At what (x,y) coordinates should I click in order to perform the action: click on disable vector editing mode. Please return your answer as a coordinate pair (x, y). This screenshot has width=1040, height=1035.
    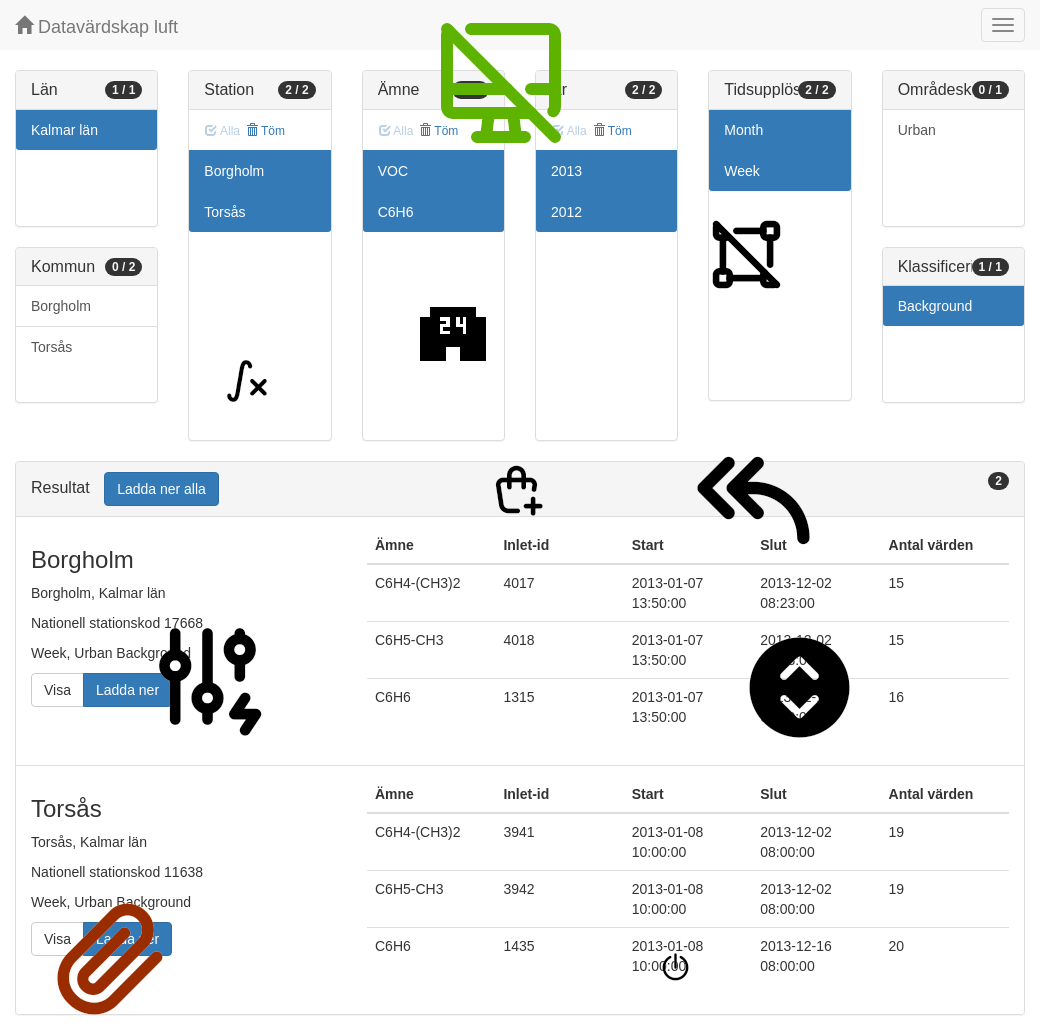
    Looking at the image, I should click on (746, 254).